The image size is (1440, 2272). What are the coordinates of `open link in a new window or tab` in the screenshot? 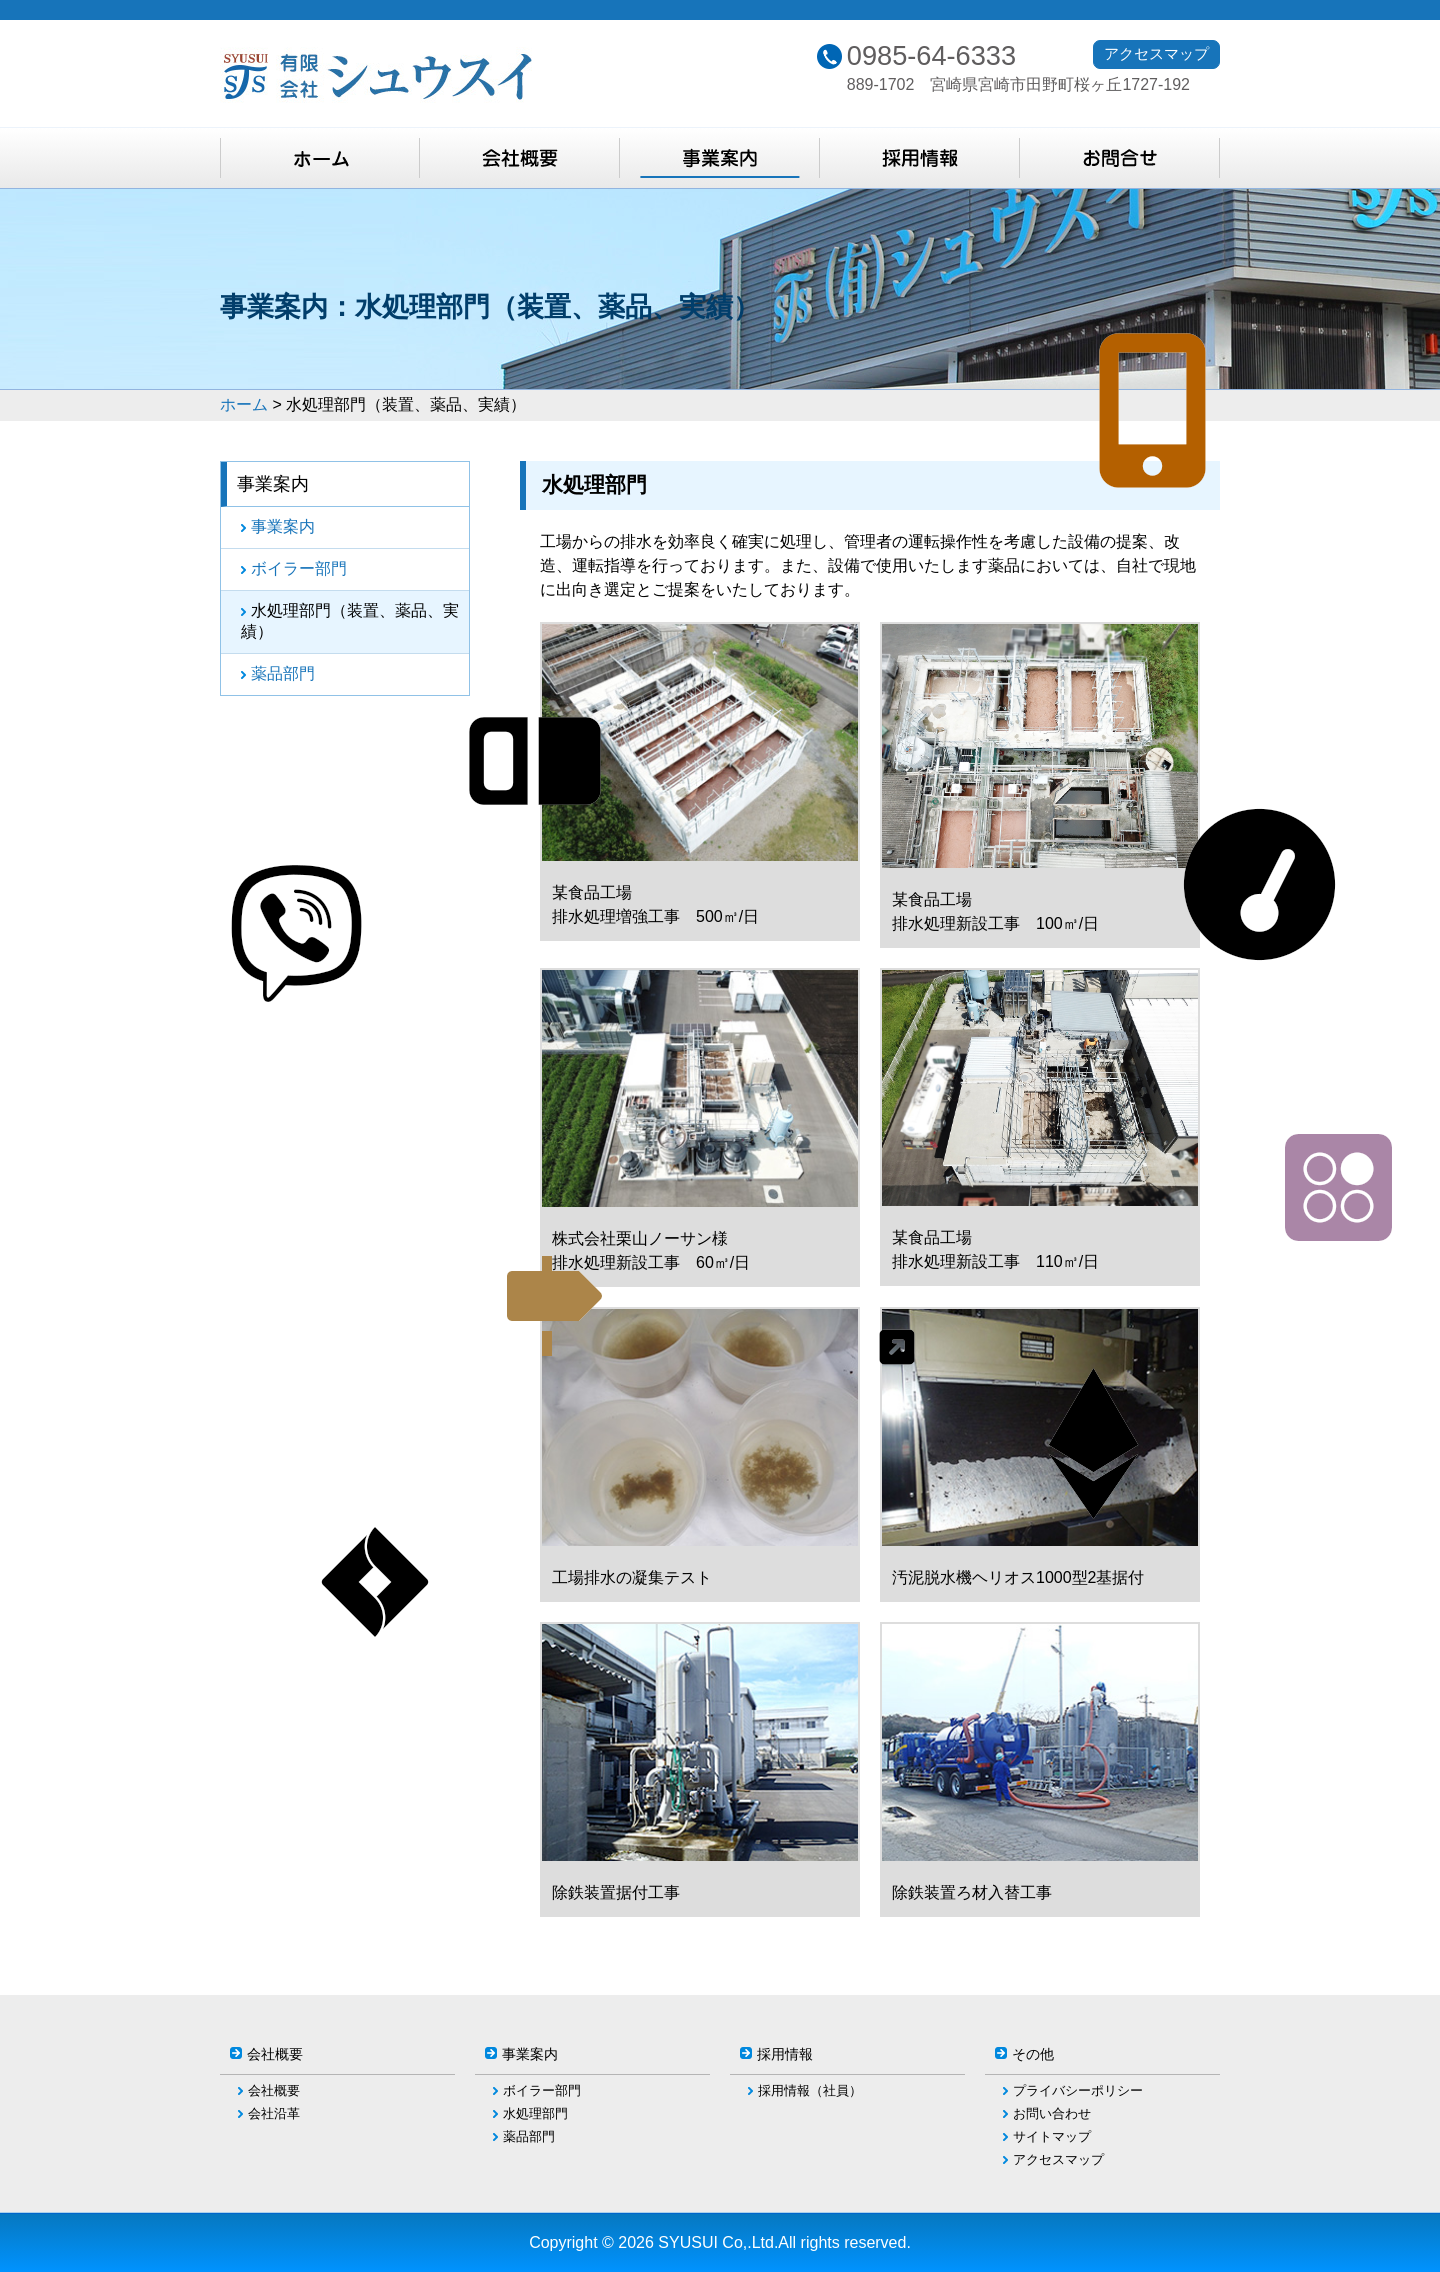 It's located at (897, 1347).